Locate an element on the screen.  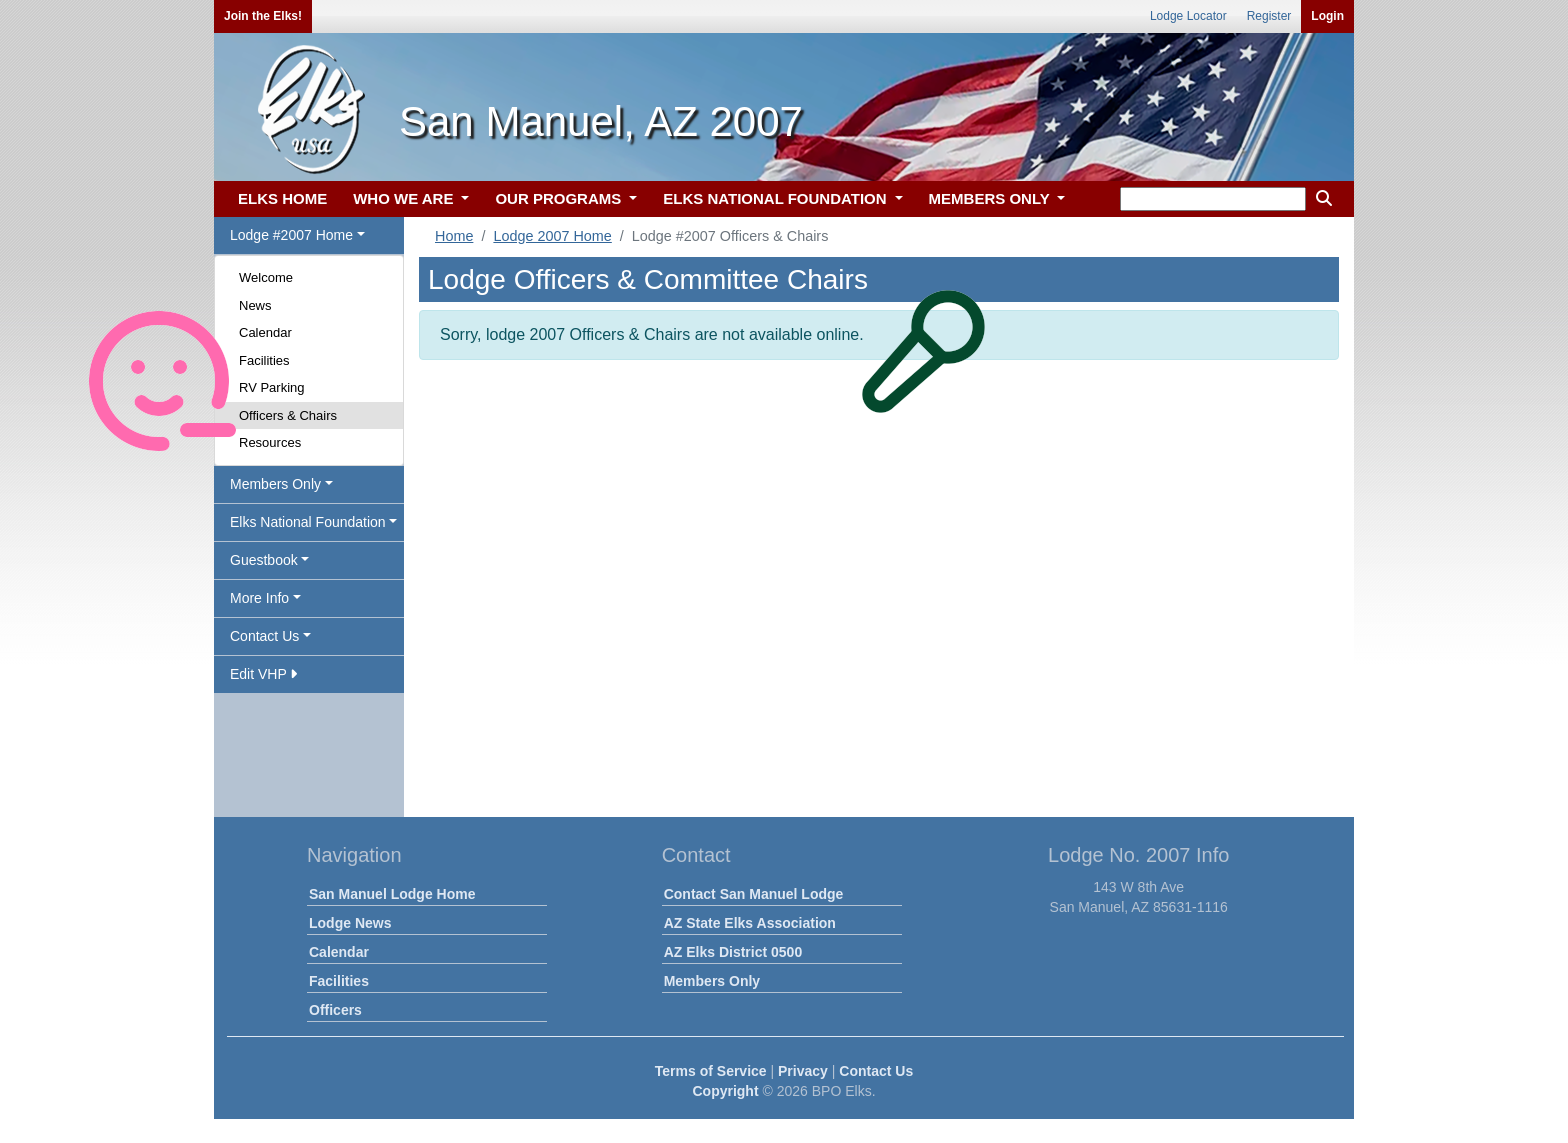
tap to start voice recording is located at coordinates (923, 351).